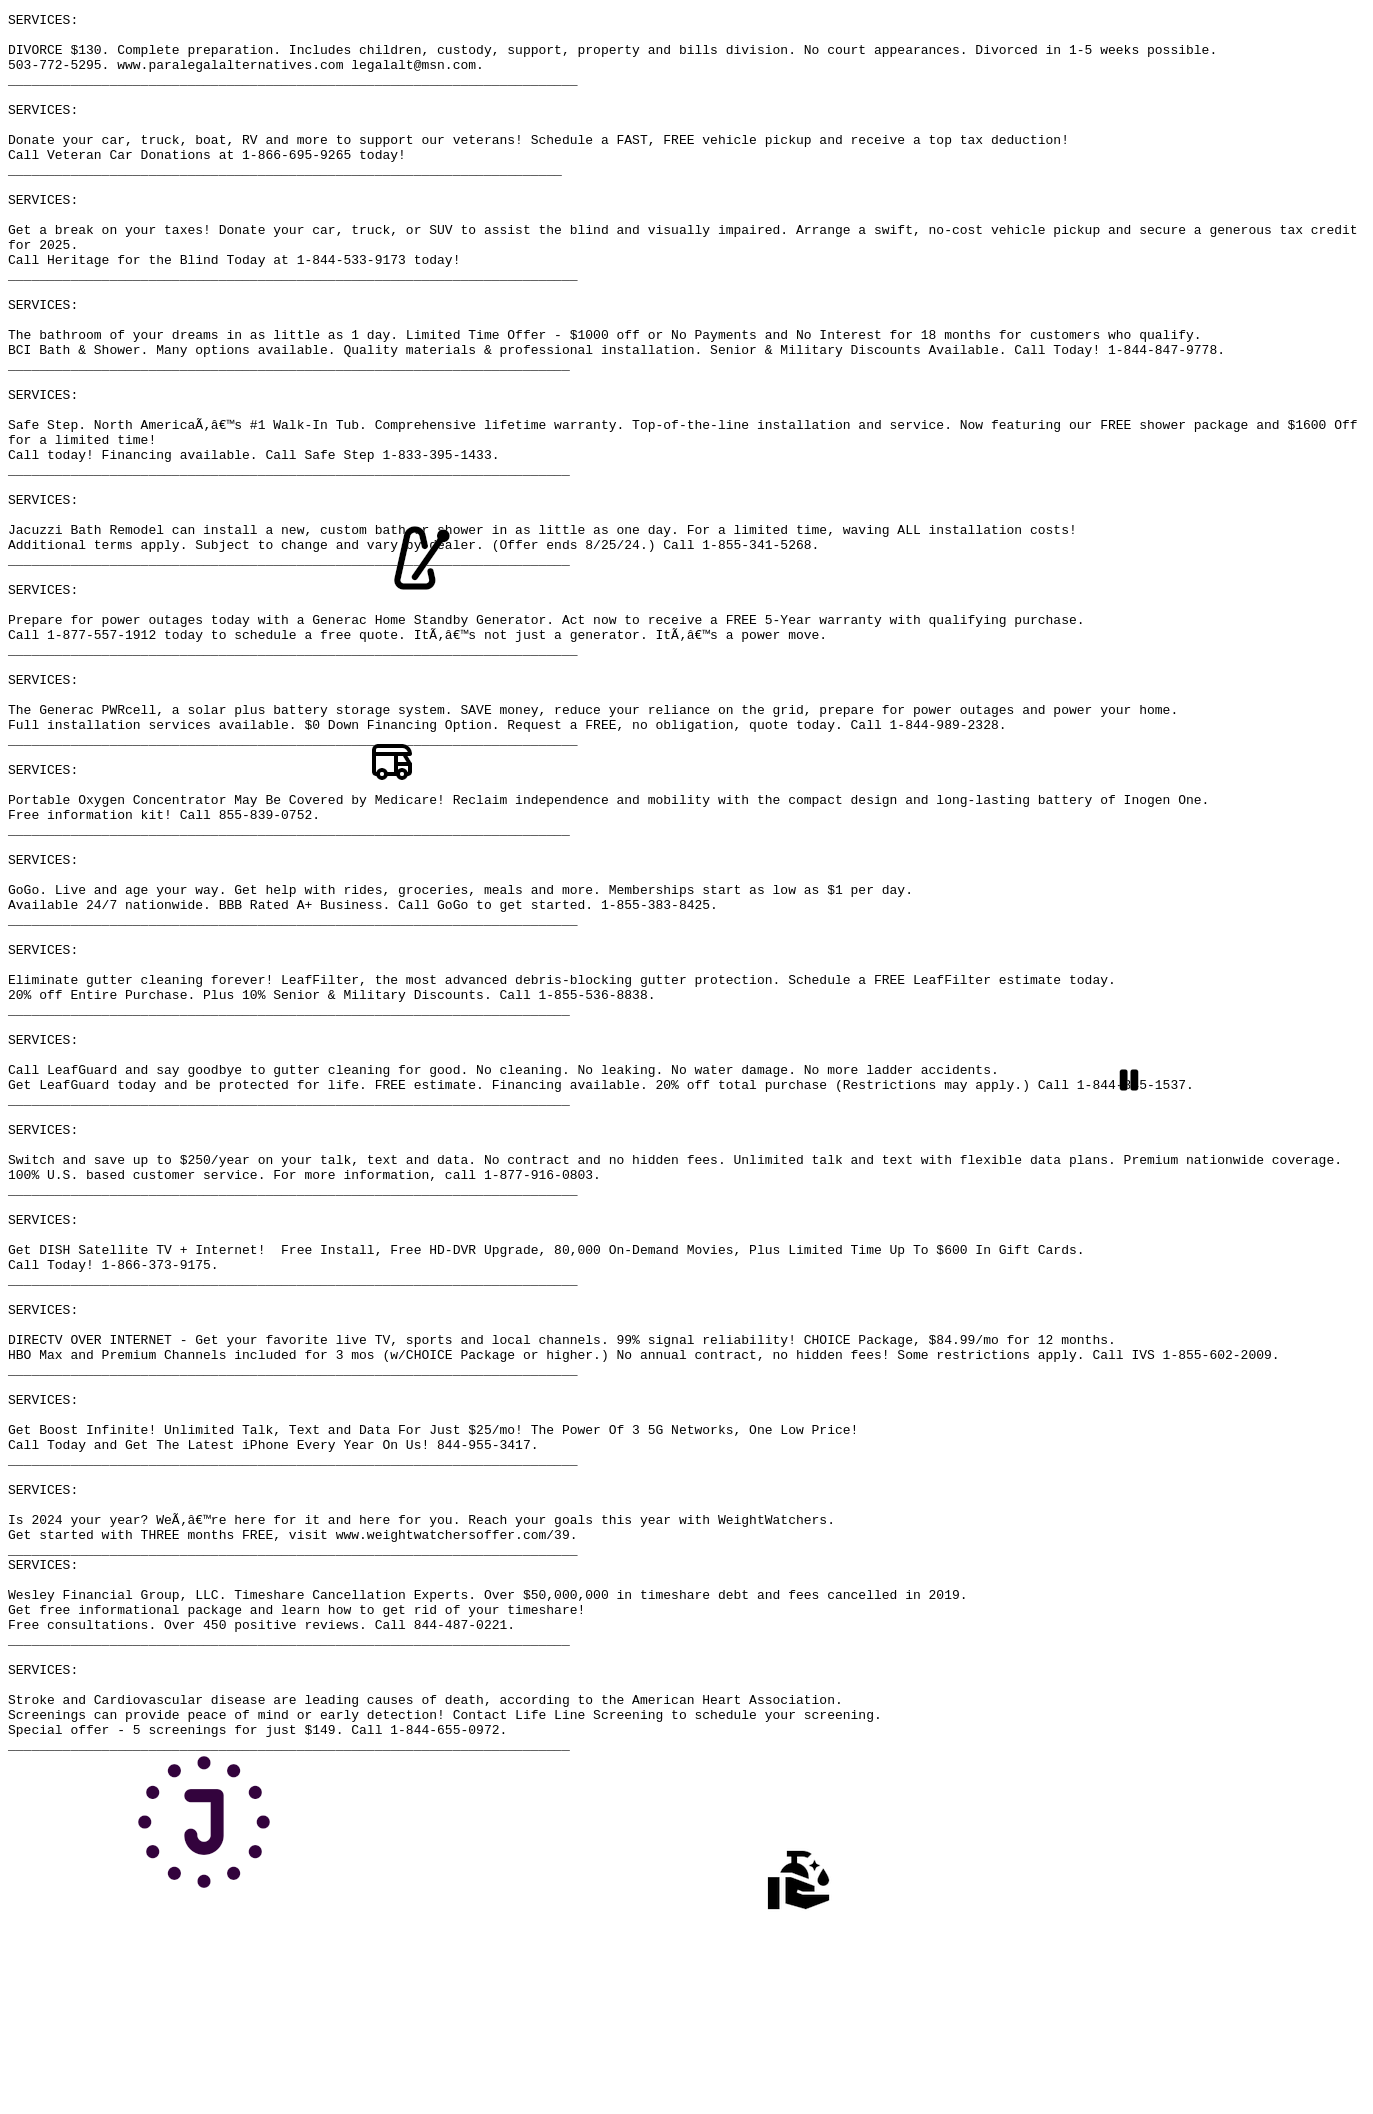 This screenshot has width=1373, height=2114. Describe the element at coordinates (1129, 1080) in the screenshot. I see `pause media playback` at that location.